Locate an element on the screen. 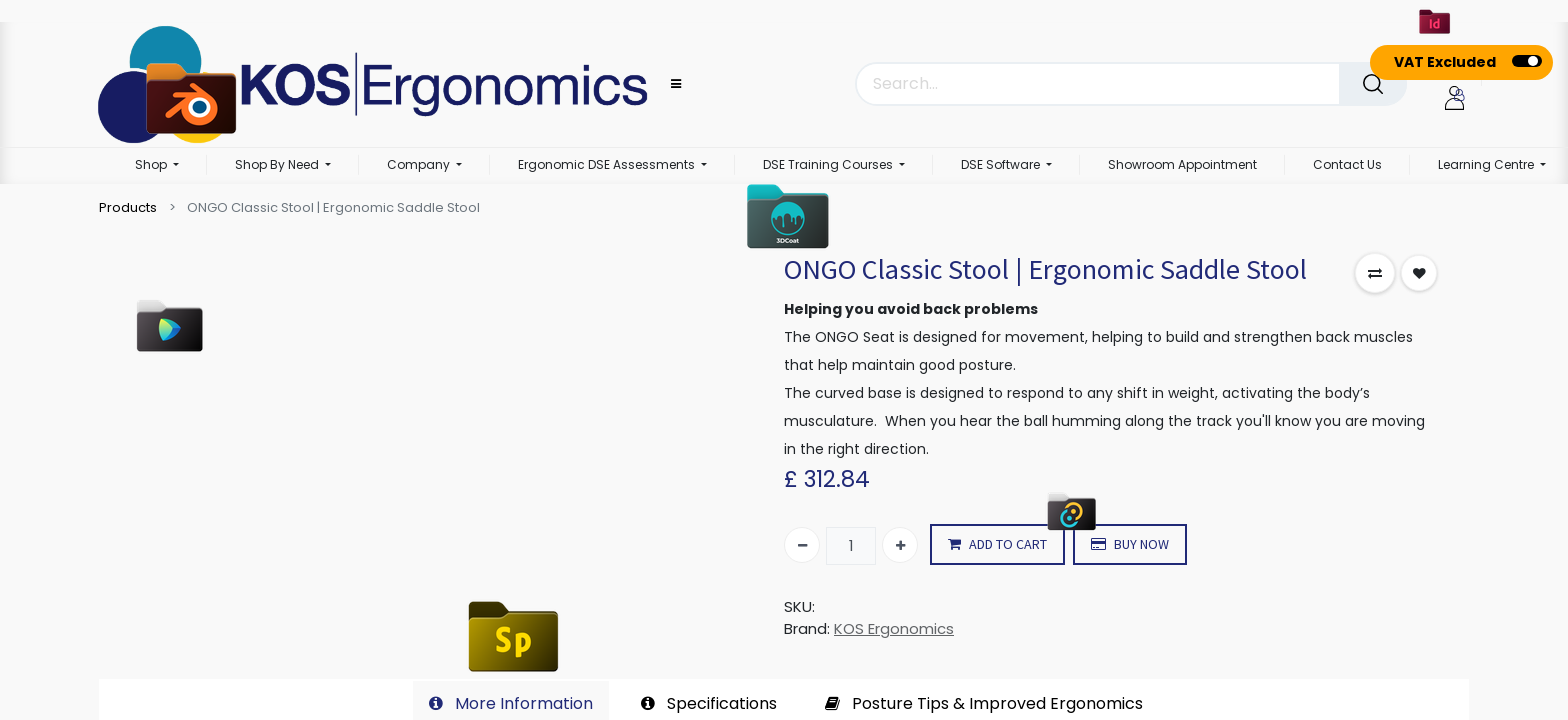 The height and width of the screenshot is (720, 1568). open tauri project folder is located at coordinates (1071, 512).